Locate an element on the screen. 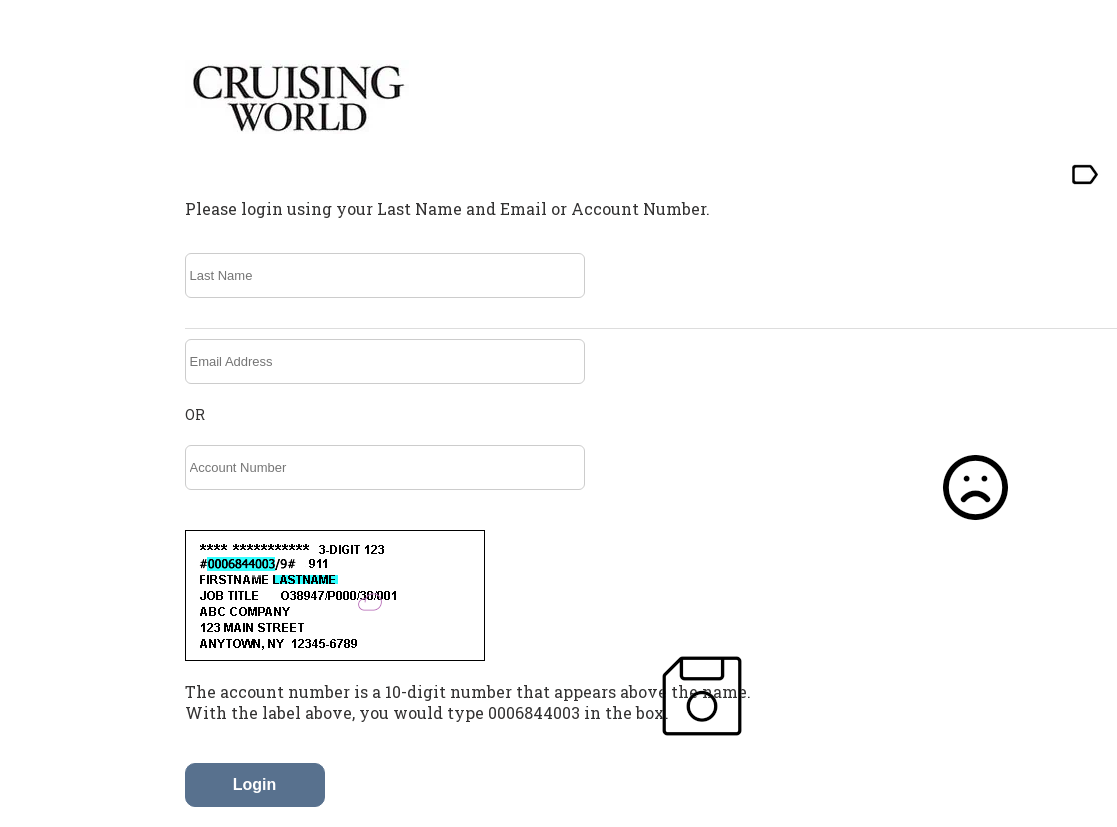 The height and width of the screenshot is (827, 1117). access cloud storage is located at coordinates (370, 602).